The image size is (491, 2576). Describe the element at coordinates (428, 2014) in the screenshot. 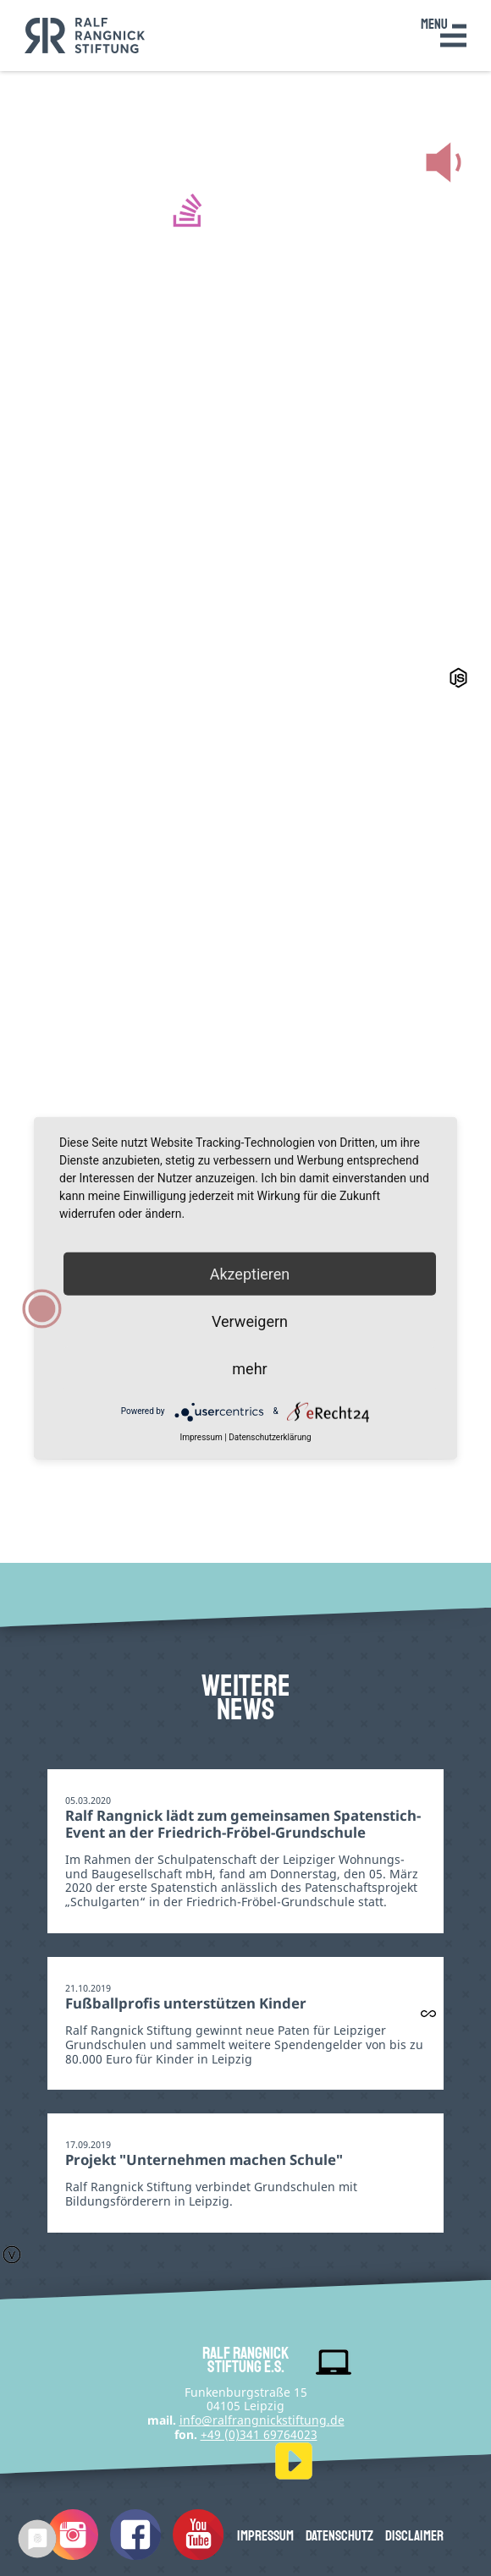

I see `indicates all-inclusive or unlimited features` at that location.